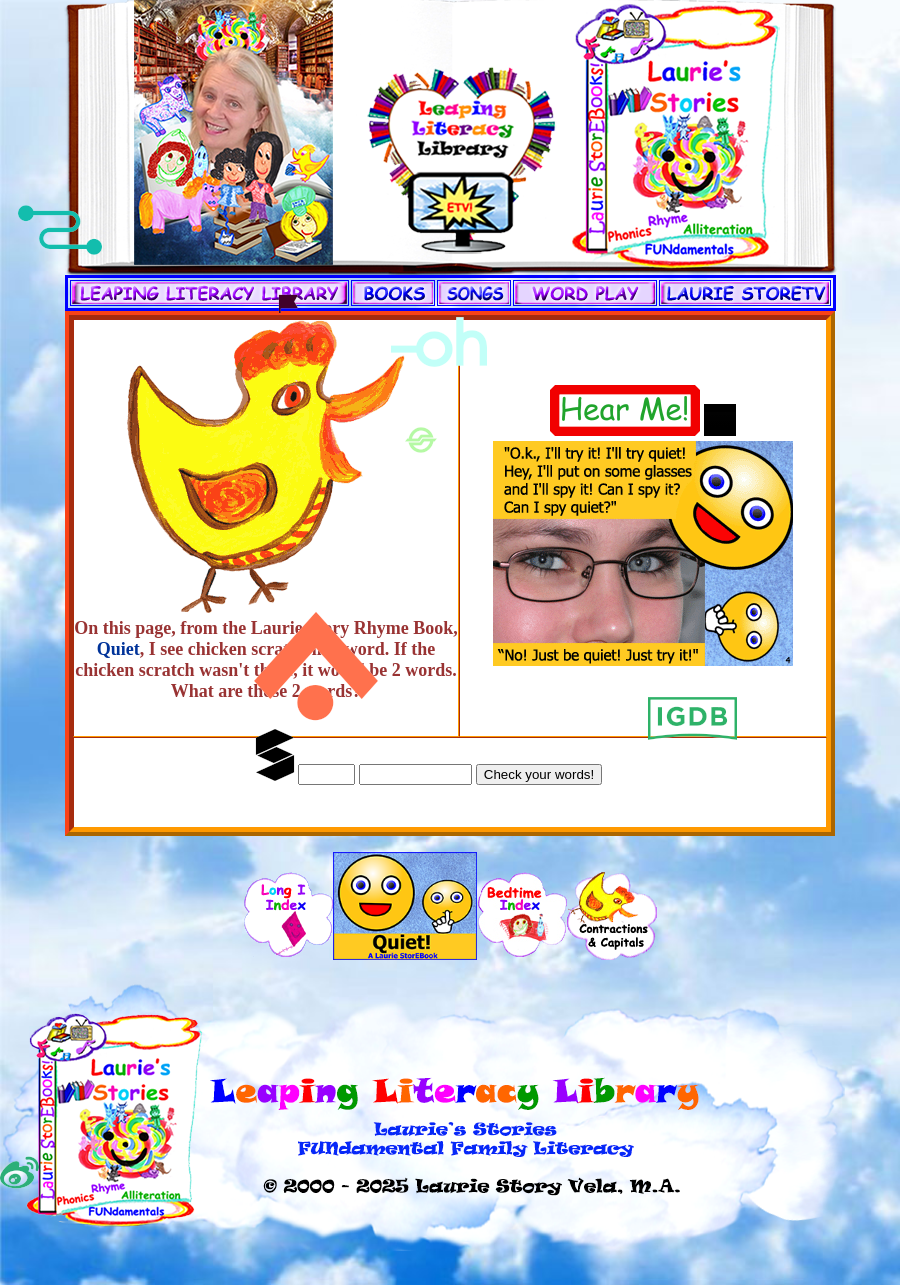 Image resolution: width=900 pixels, height=1285 pixels. Describe the element at coordinates (439, 342) in the screenshot. I see `oh dear website monitoring service logo` at that location.